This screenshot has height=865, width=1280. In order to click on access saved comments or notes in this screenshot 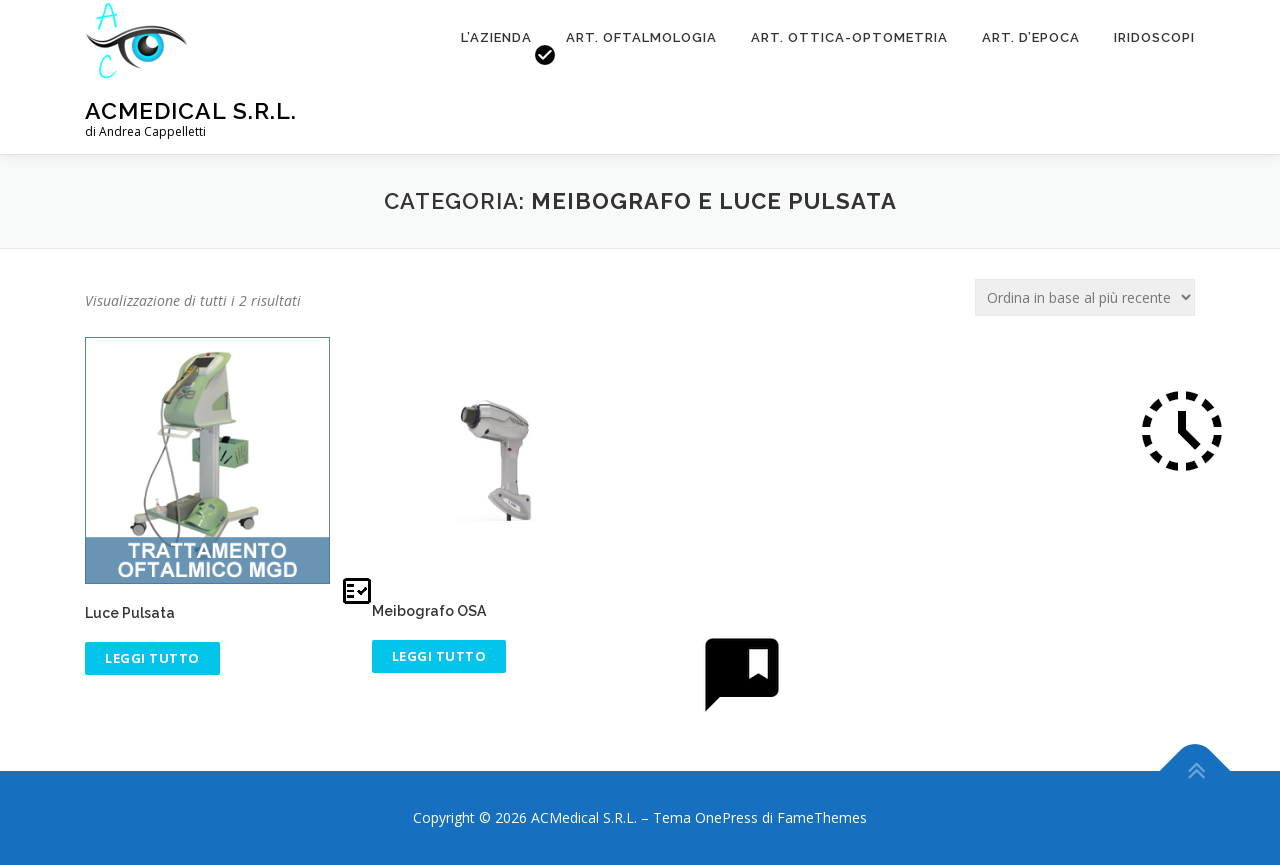, I will do `click(742, 675)`.